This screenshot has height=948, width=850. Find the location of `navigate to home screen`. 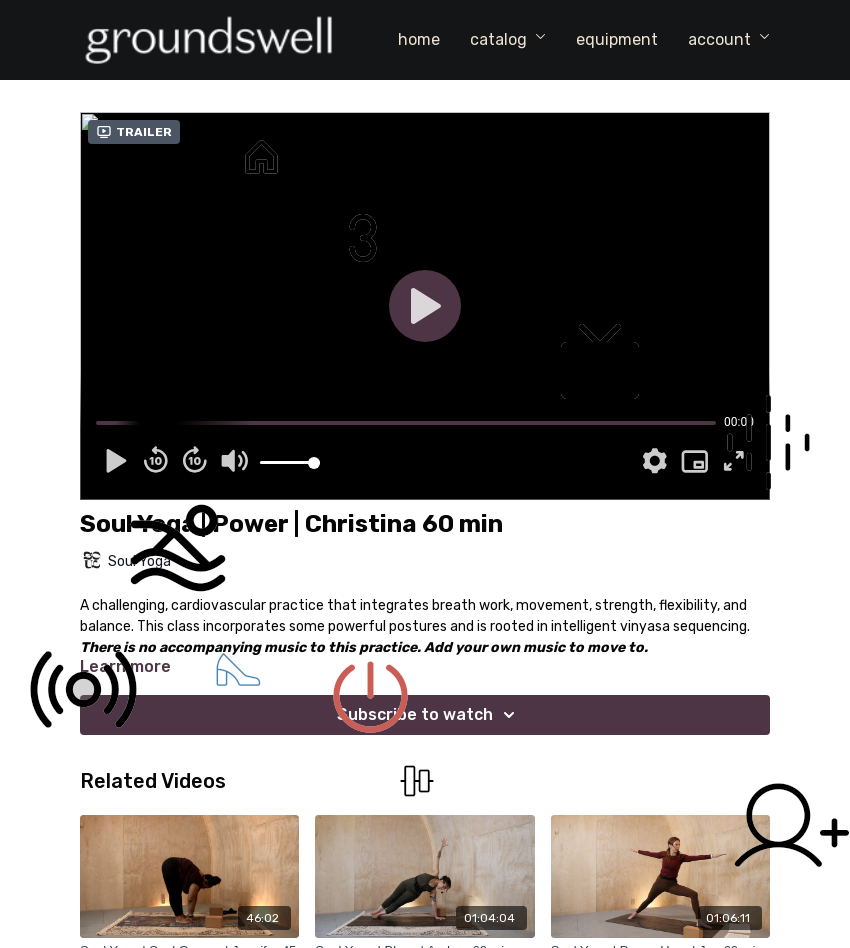

navigate to home screen is located at coordinates (261, 157).